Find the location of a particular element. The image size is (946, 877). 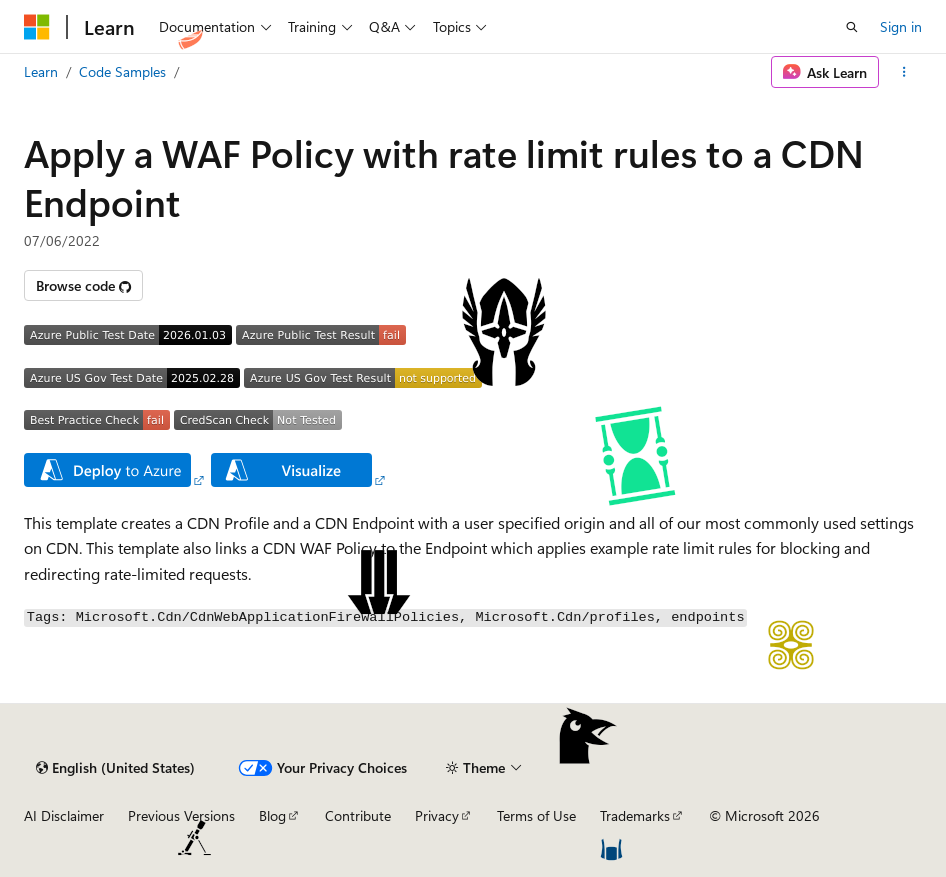

timer has expired or run out is located at coordinates (633, 456).